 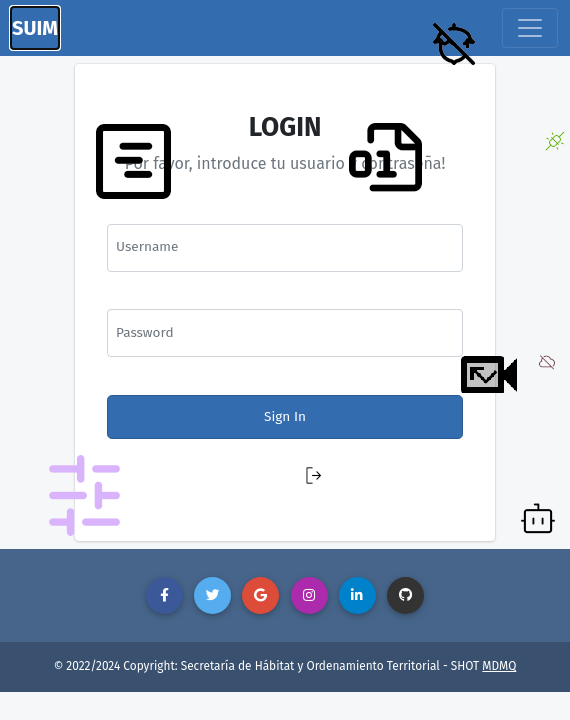 I want to click on adjust settings or preferences, so click(x=84, y=495).